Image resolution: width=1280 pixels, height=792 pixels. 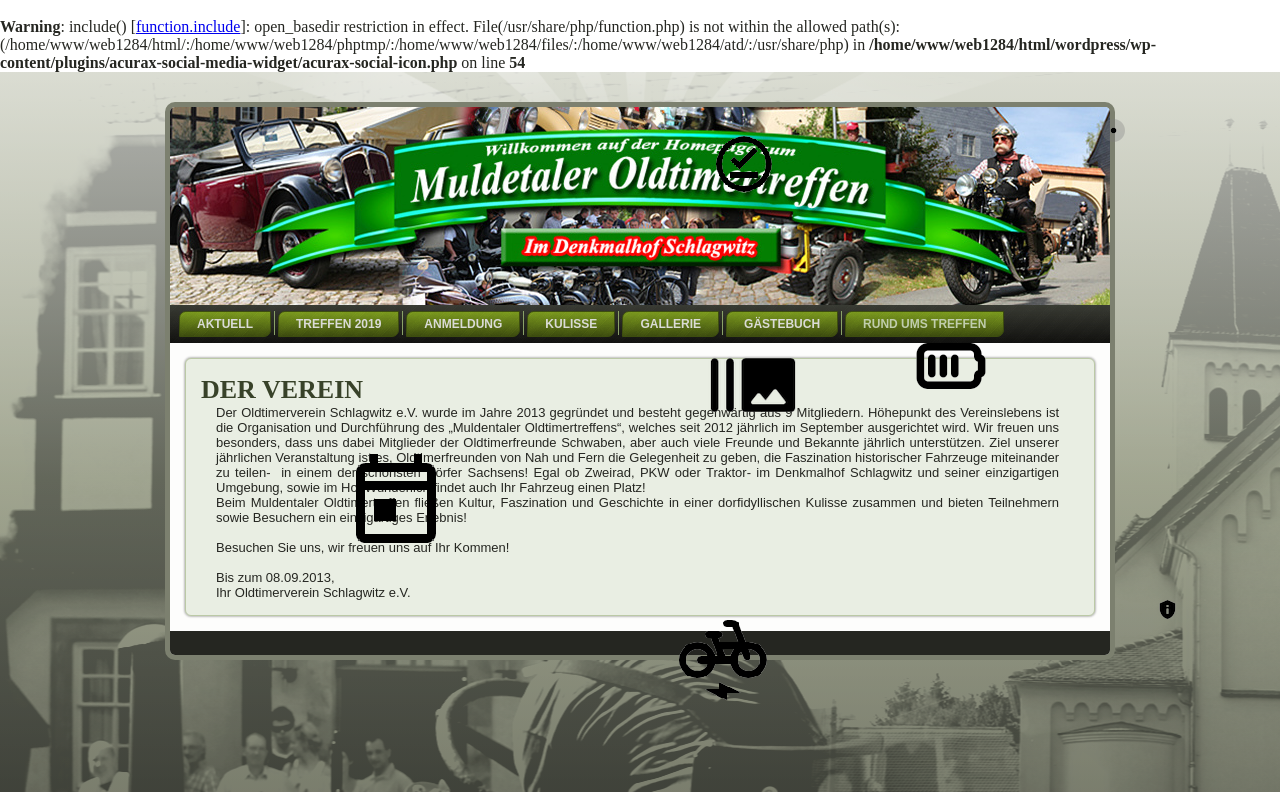 What do you see at coordinates (396, 503) in the screenshot?
I see `view today's date or events` at bounding box center [396, 503].